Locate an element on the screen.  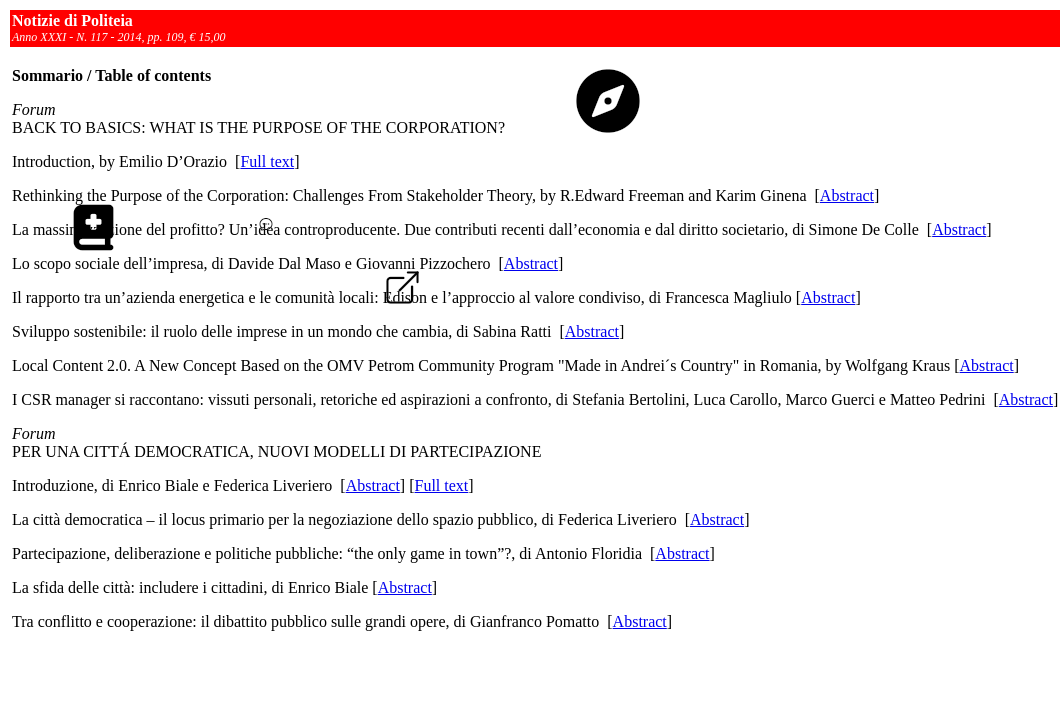
access navigation or direction features is located at coordinates (608, 101).